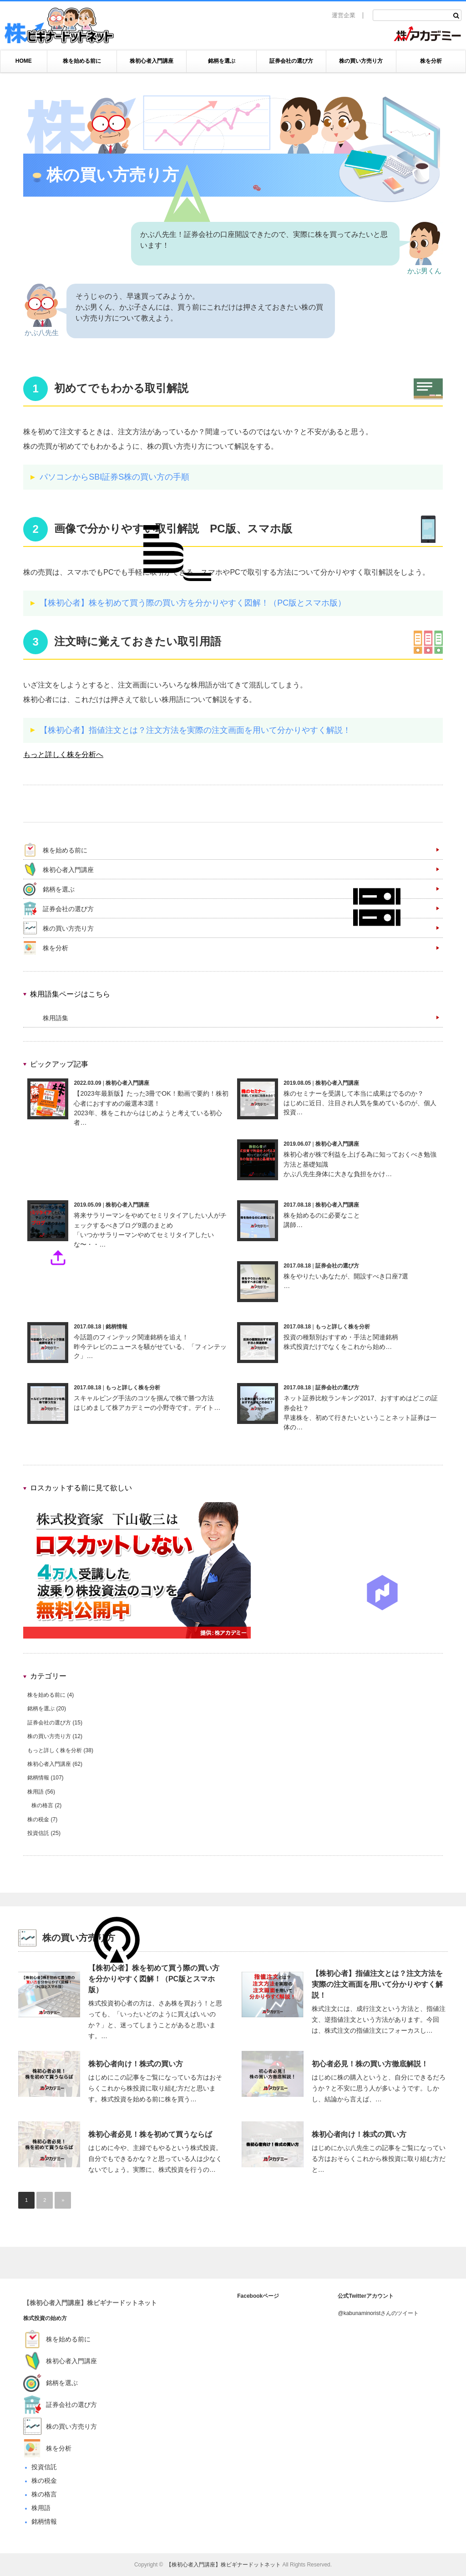 Image resolution: width=466 pixels, height=2576 pixels. What do you see at coordinates (382, 1593) in the screenshot?
I see `HashiCorp Nomad application logo` at bounding box center [382, 1593].